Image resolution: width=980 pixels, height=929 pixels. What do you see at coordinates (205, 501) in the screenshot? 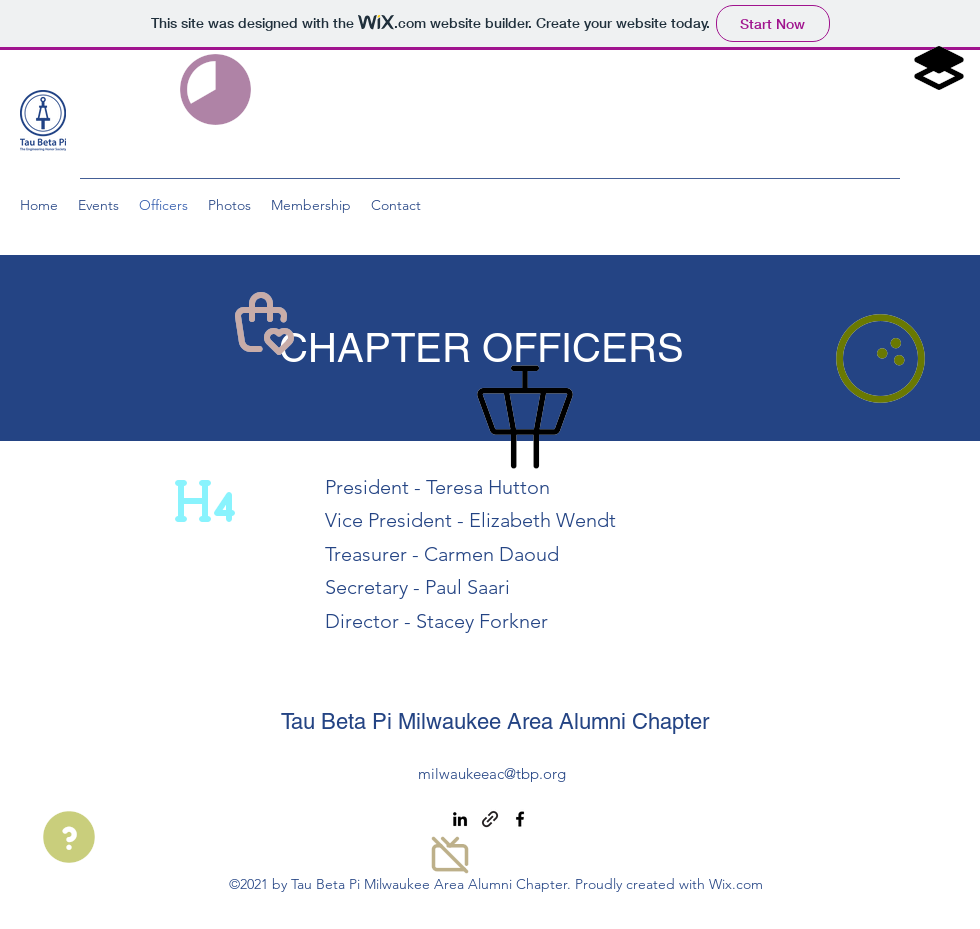
I see `format text as heading level 4` at bounding box center [205, 501].